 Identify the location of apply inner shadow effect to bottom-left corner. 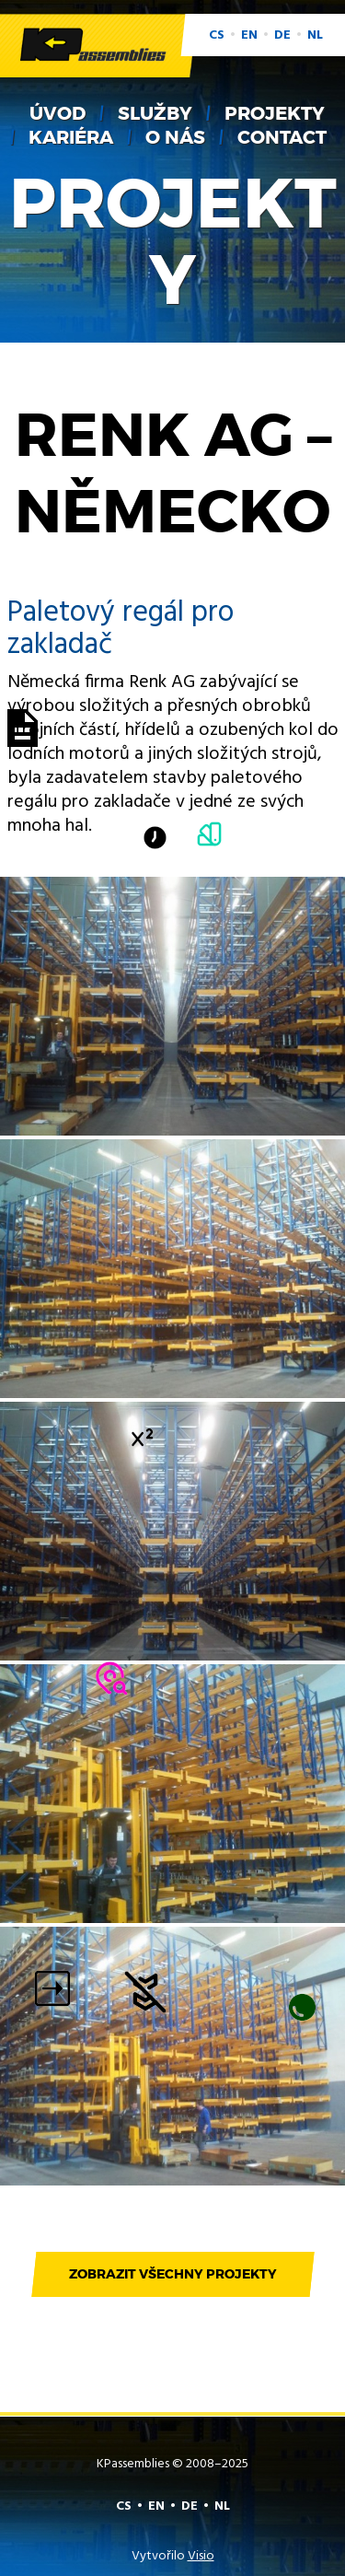
(302, 2007).